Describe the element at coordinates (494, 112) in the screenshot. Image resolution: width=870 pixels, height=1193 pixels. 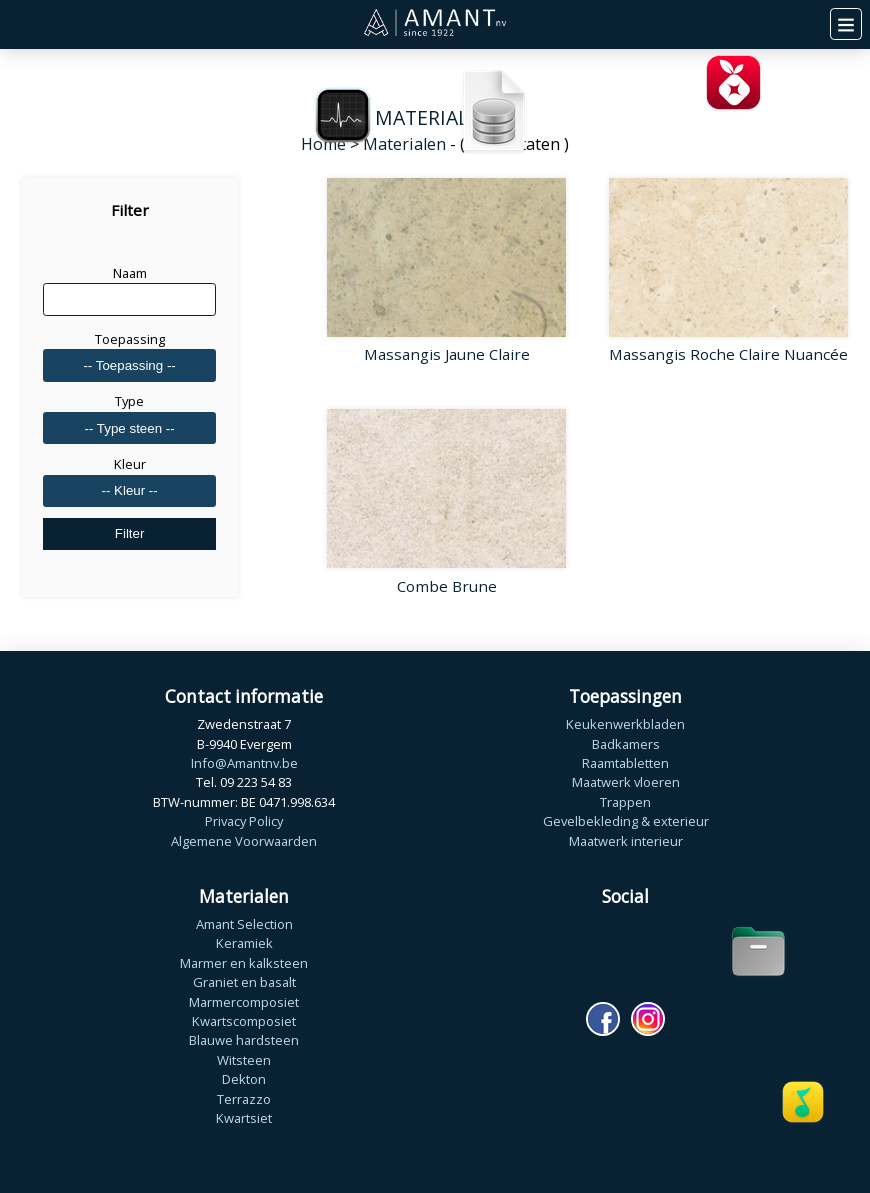
I see `open an sql database file` at that location.